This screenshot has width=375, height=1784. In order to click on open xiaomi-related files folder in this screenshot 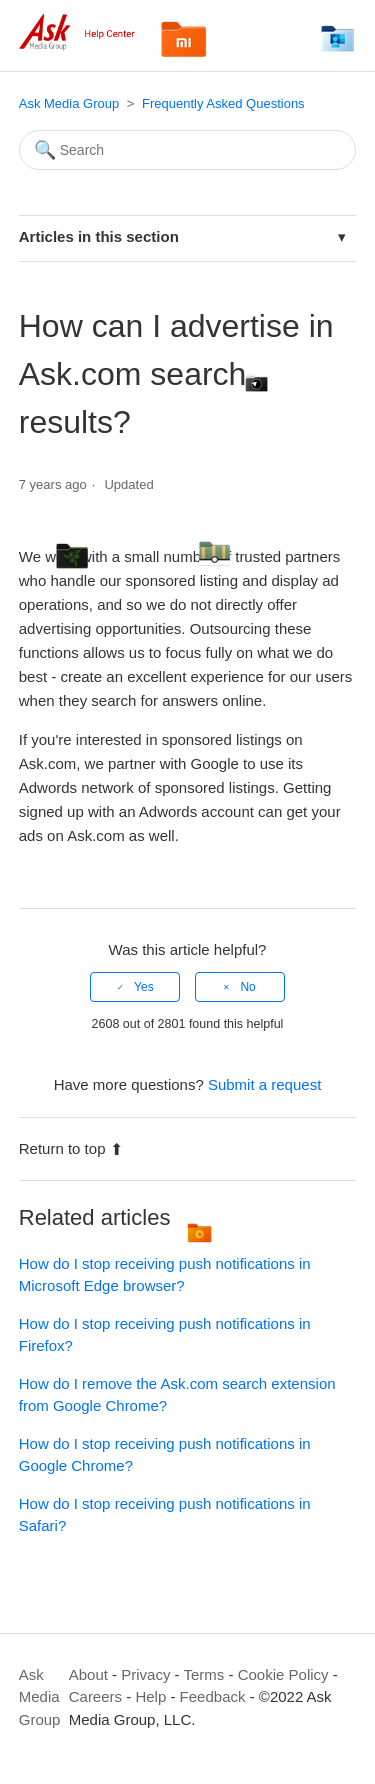, I will do `click(183, 40)`.